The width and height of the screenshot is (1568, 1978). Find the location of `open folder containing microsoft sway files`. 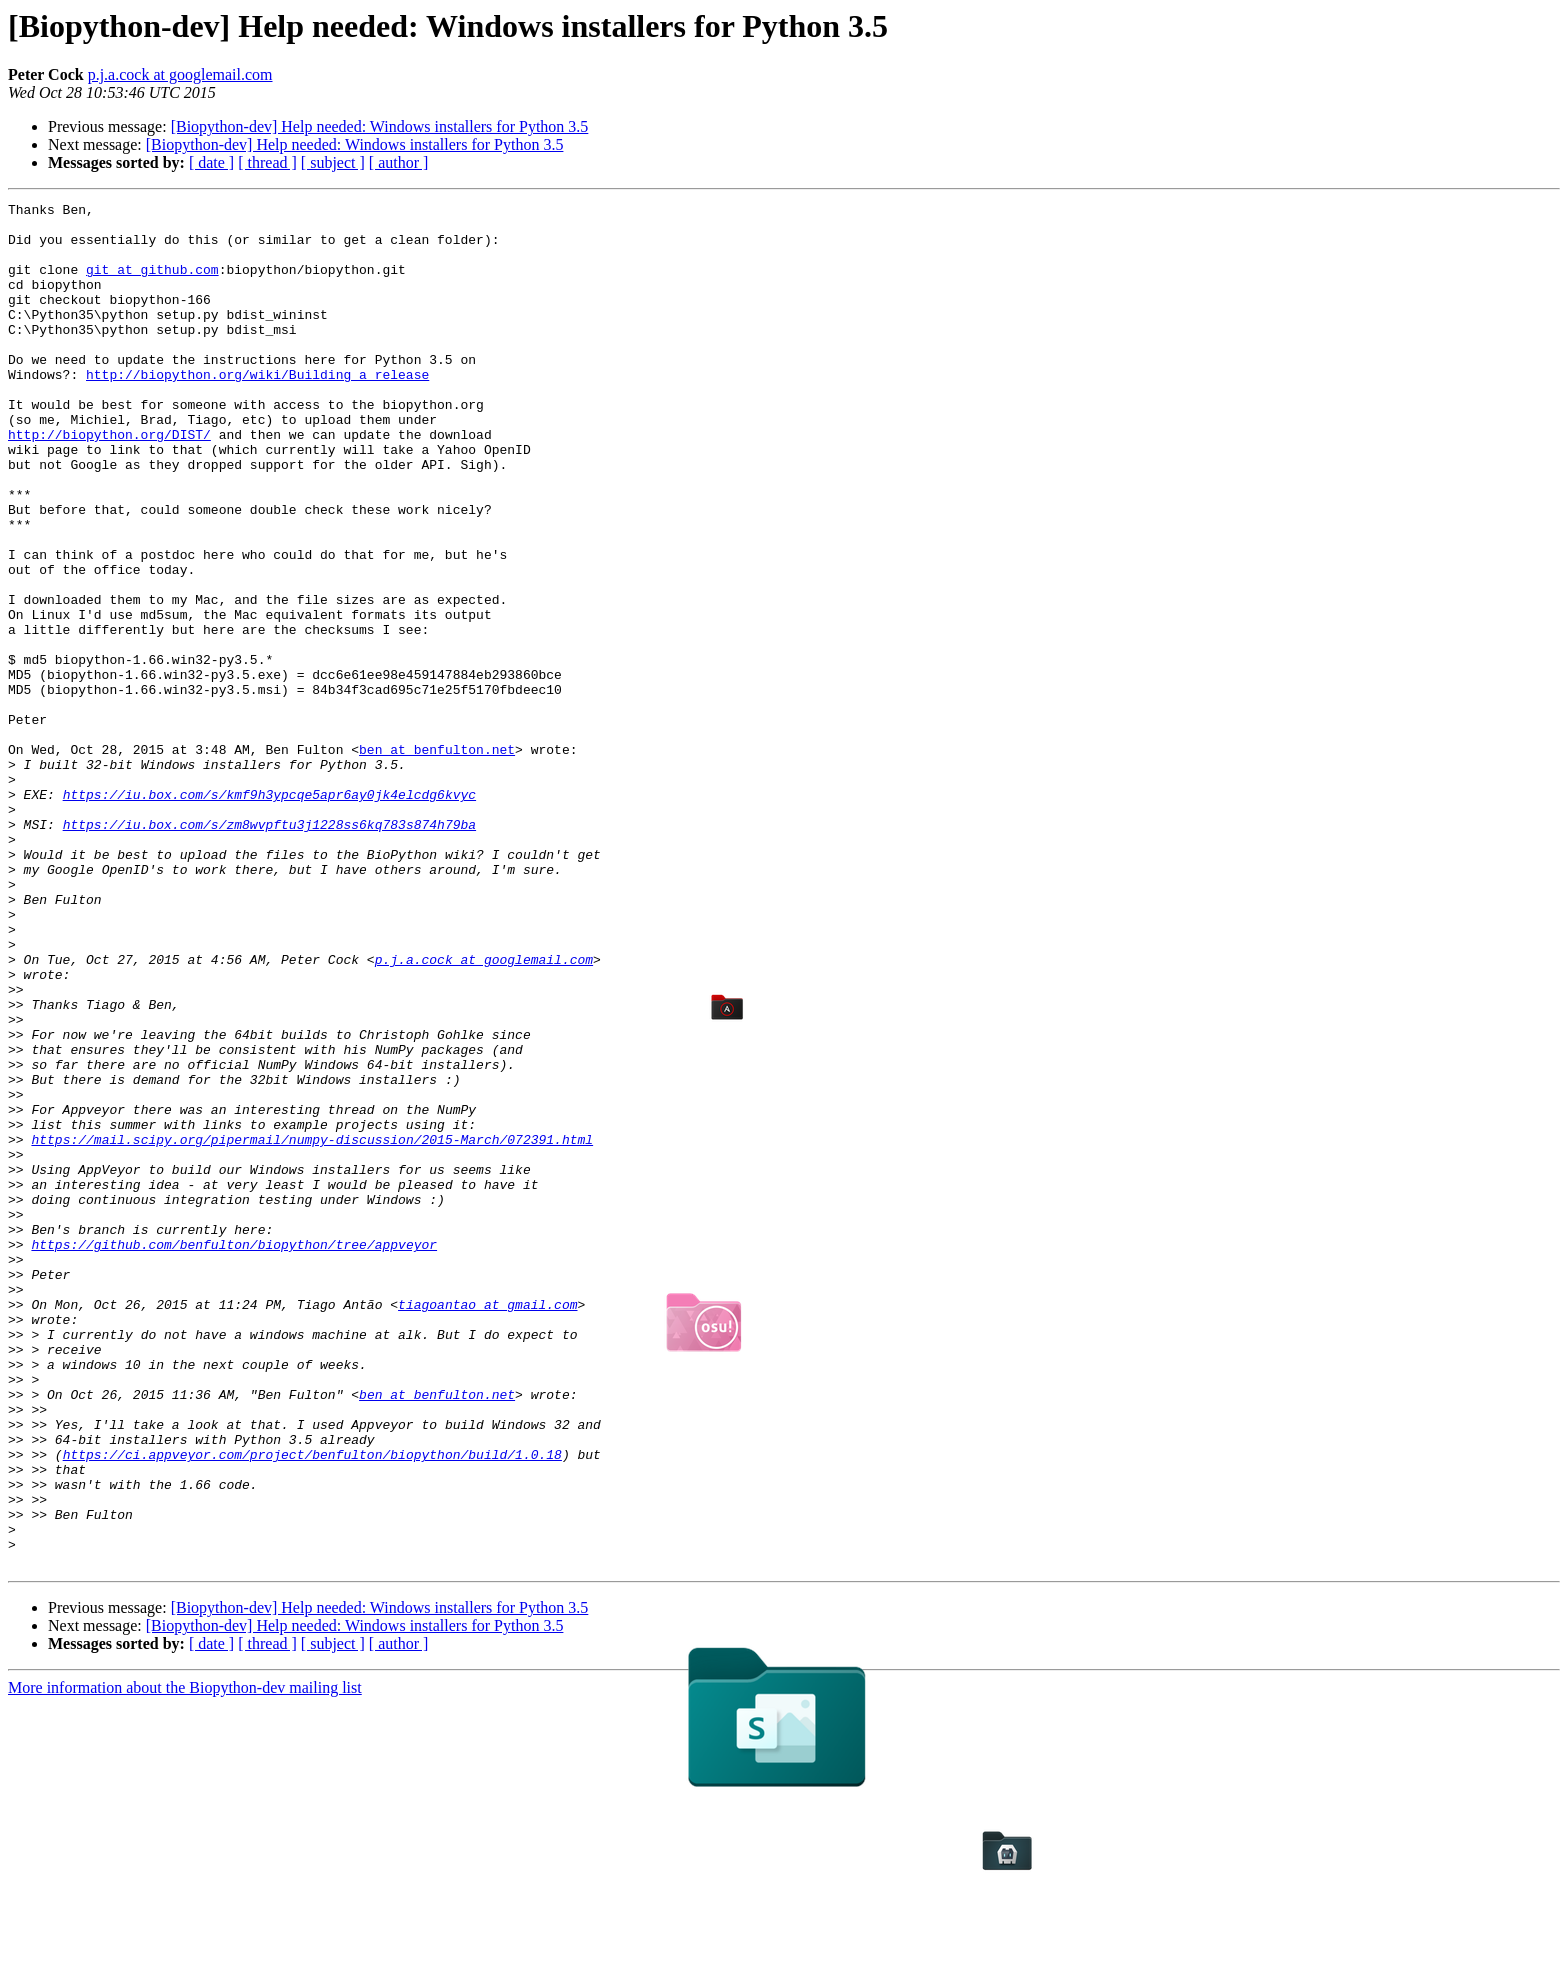

open folder containing microsoft sway files is located at coordinates (776, 1722).